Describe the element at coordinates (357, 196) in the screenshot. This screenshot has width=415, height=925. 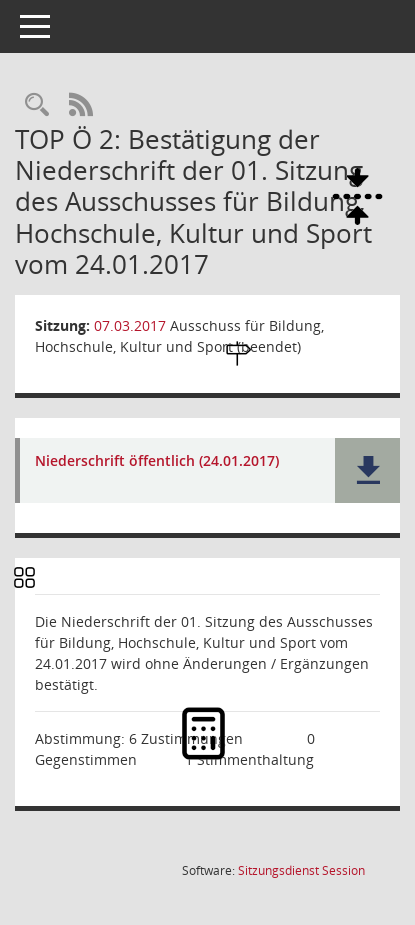
I see `collapse or hide content section` at that location.